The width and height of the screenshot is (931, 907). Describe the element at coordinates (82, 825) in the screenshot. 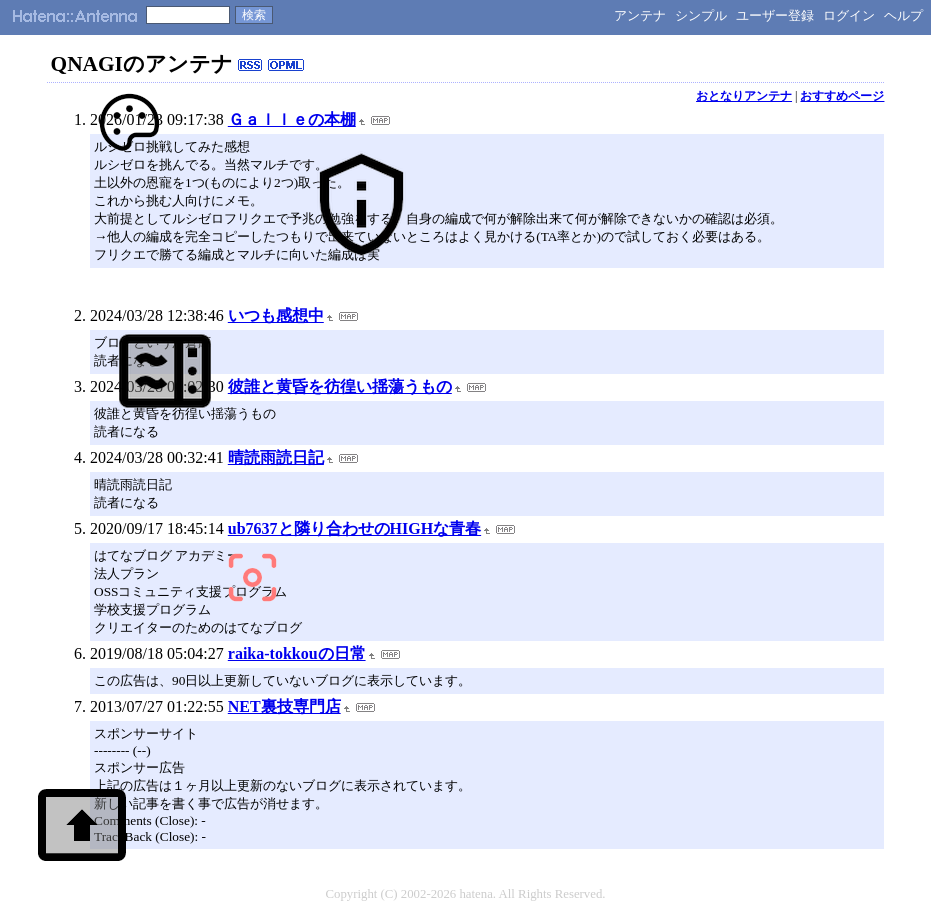

I see `start screen sharing or presentation mode` at that location.